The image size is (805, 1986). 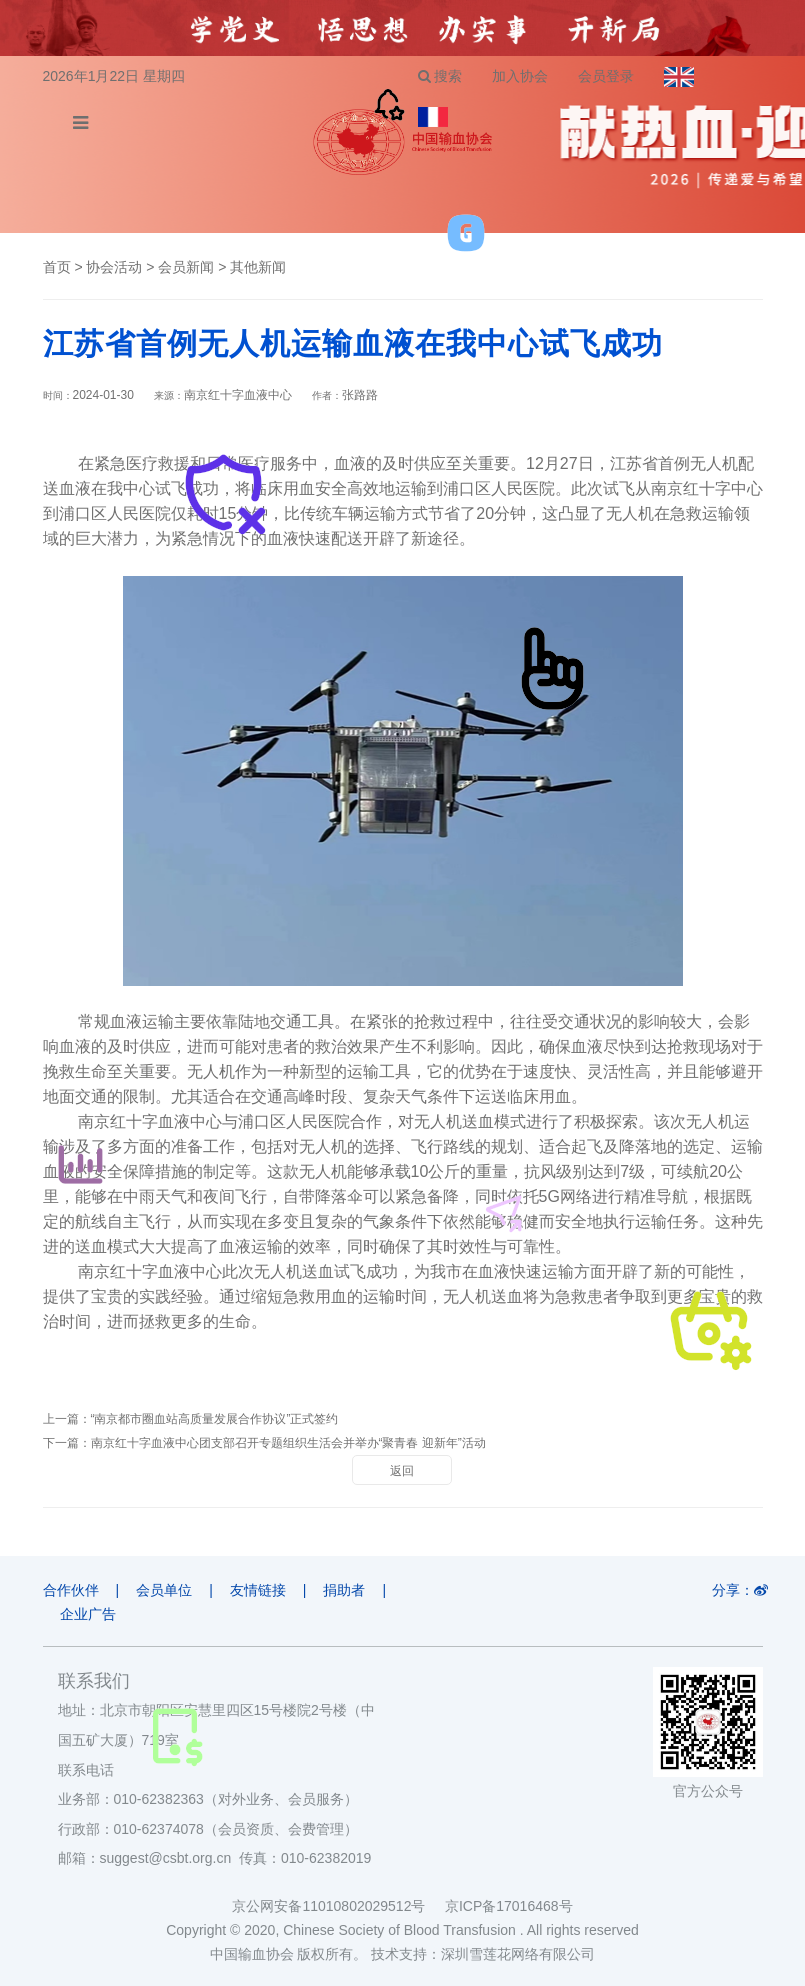 I want to click on google or gmail app shortcut, so click(x=466, y=233).